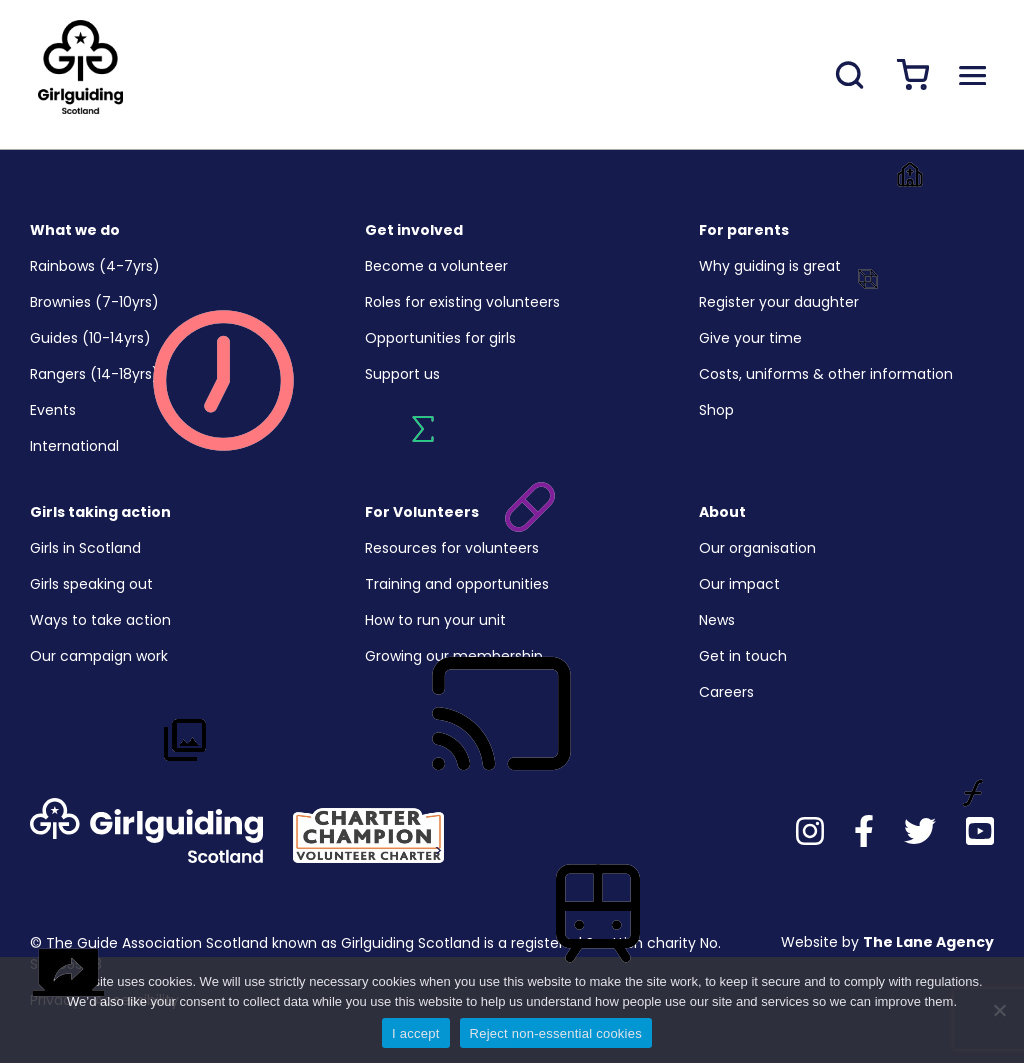  Describe the element at coordinates (868, 279) in the screenshot. I see `view 3D model or object` at that location.